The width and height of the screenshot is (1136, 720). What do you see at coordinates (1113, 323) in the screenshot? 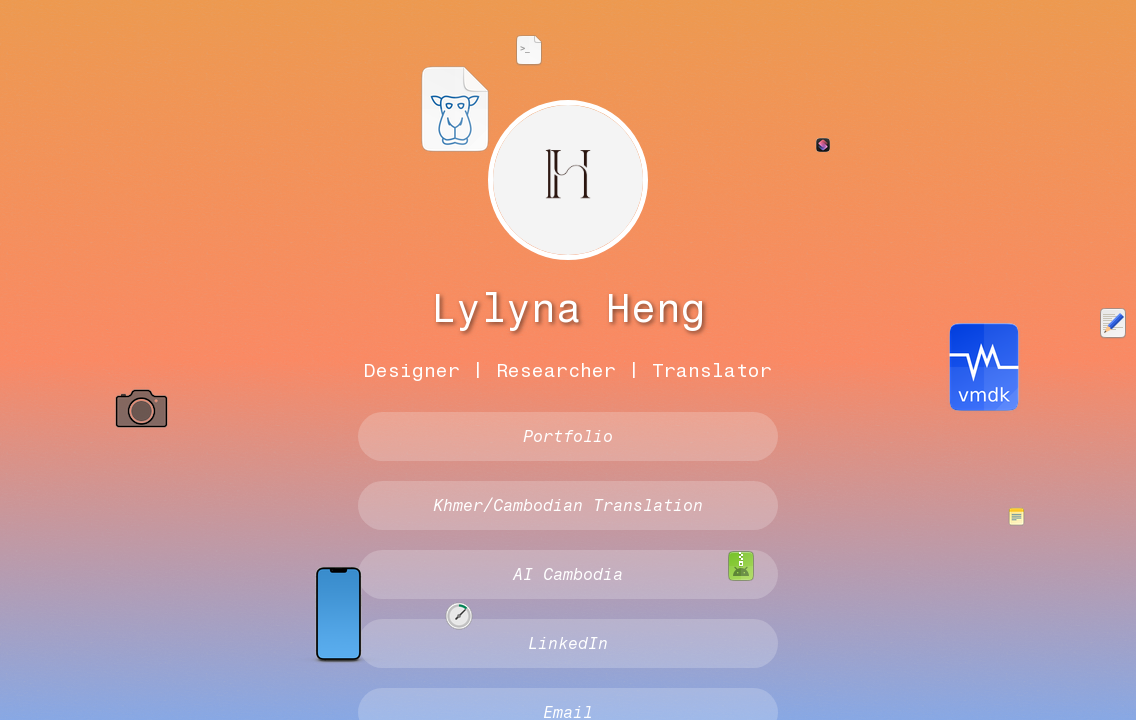
I see `open gedit text editor` at bounding box center [1113, 323].